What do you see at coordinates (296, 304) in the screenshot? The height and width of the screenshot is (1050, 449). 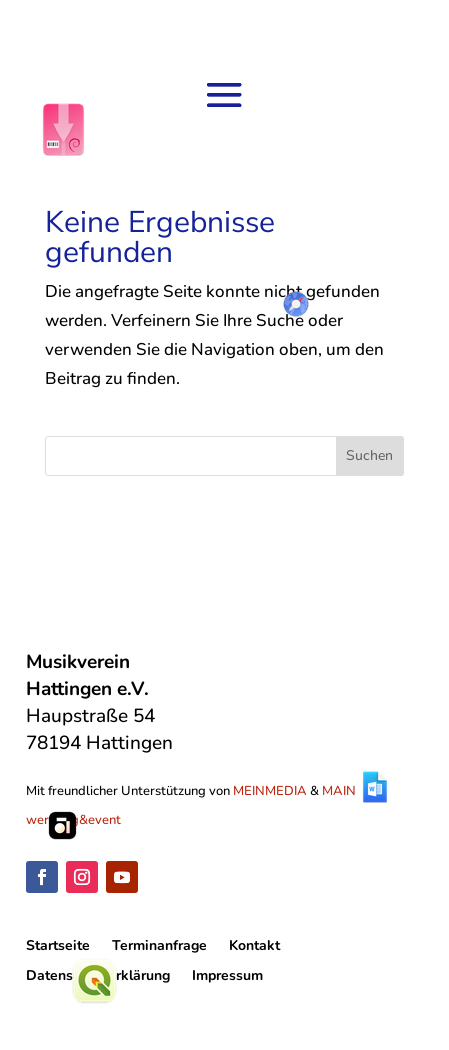 I see `open the epiphany web browser` at bounding box center [296, 304].